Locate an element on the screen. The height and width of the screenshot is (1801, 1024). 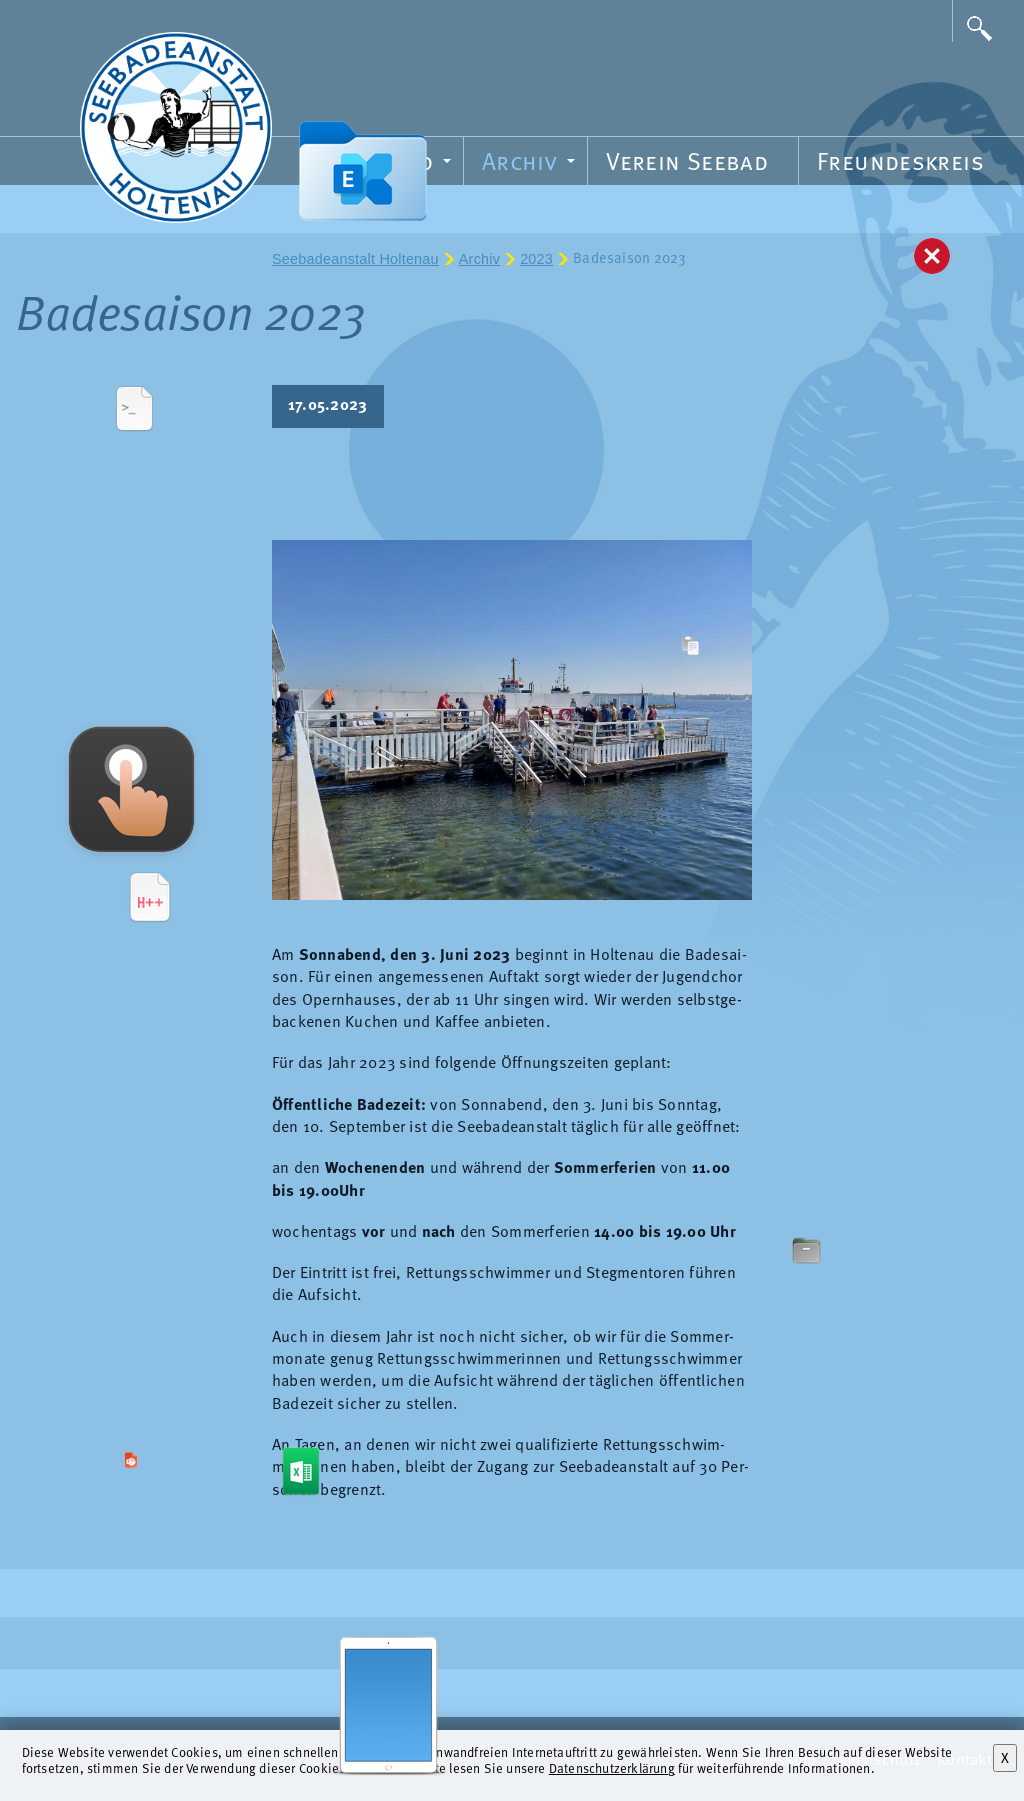
configure touchscreen settings is located at coordinates (131, 791).